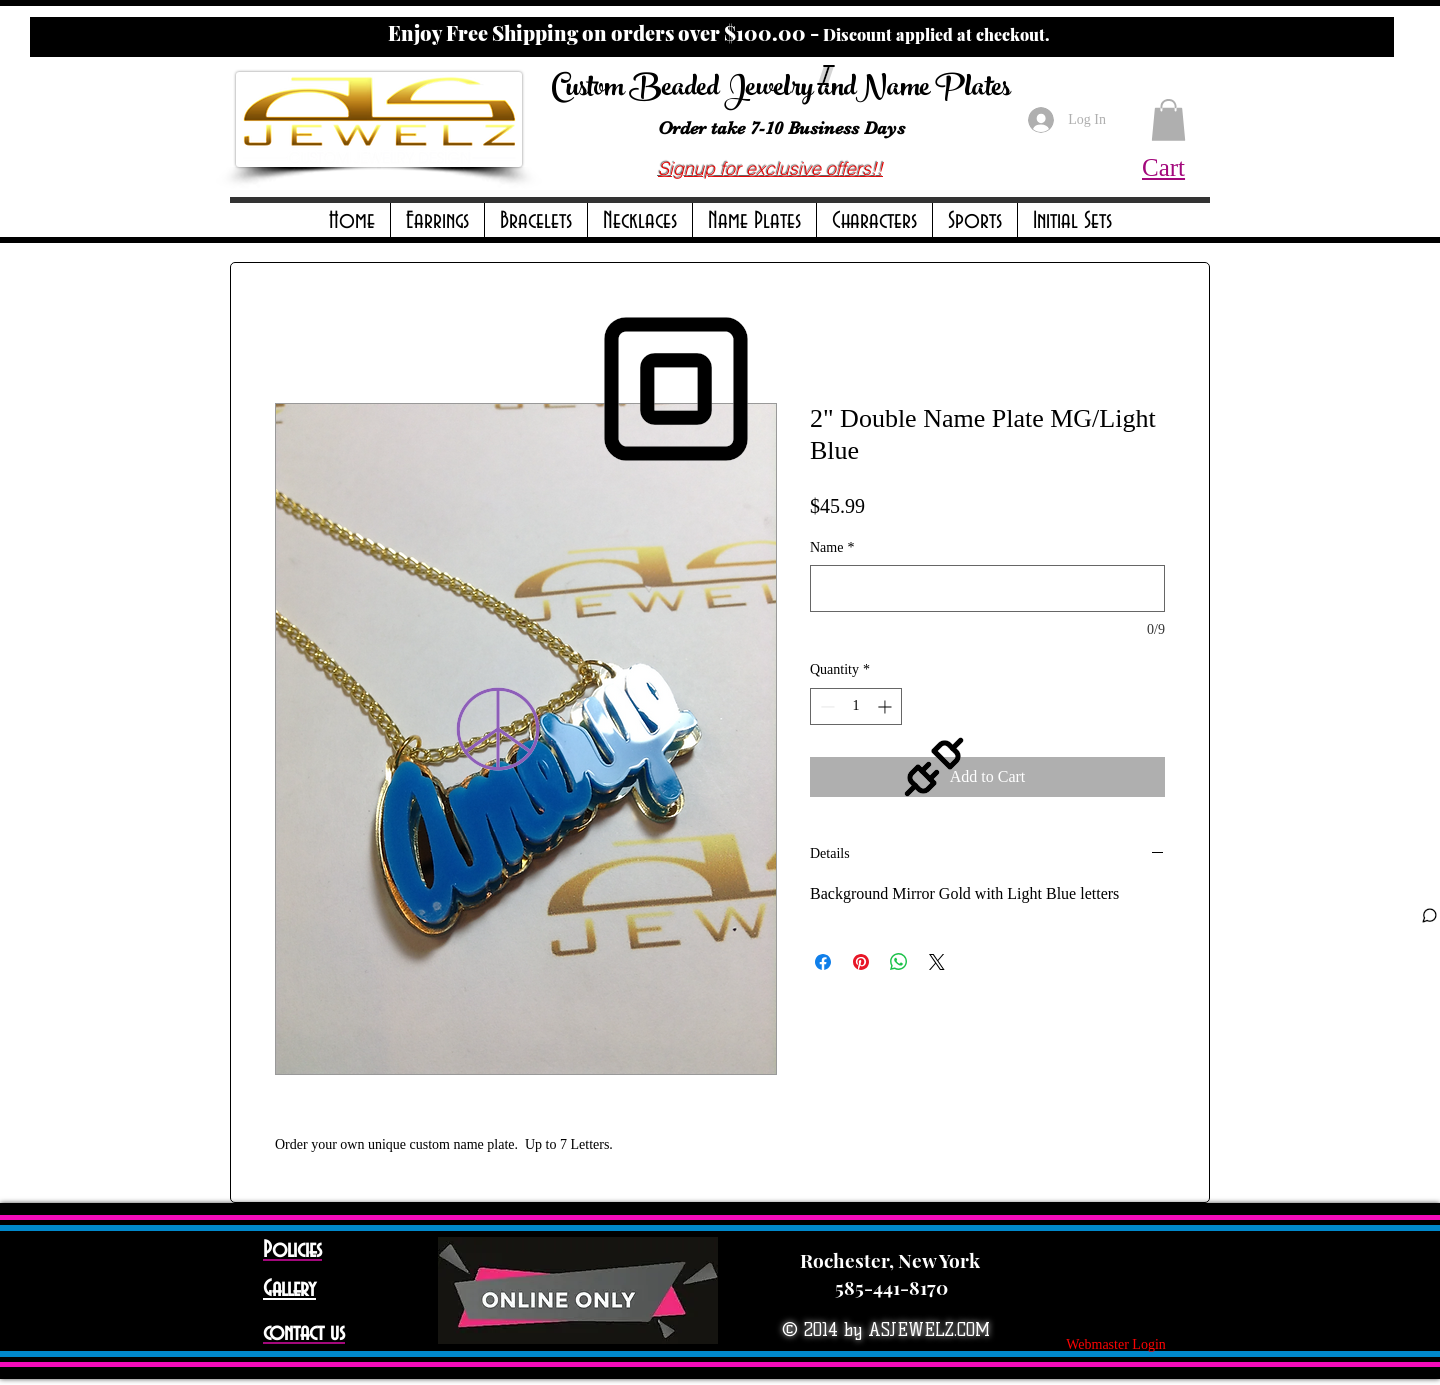 The image size is (1440, 1385). I want to click on apply italic formatting to selected text, so click(826, 75).